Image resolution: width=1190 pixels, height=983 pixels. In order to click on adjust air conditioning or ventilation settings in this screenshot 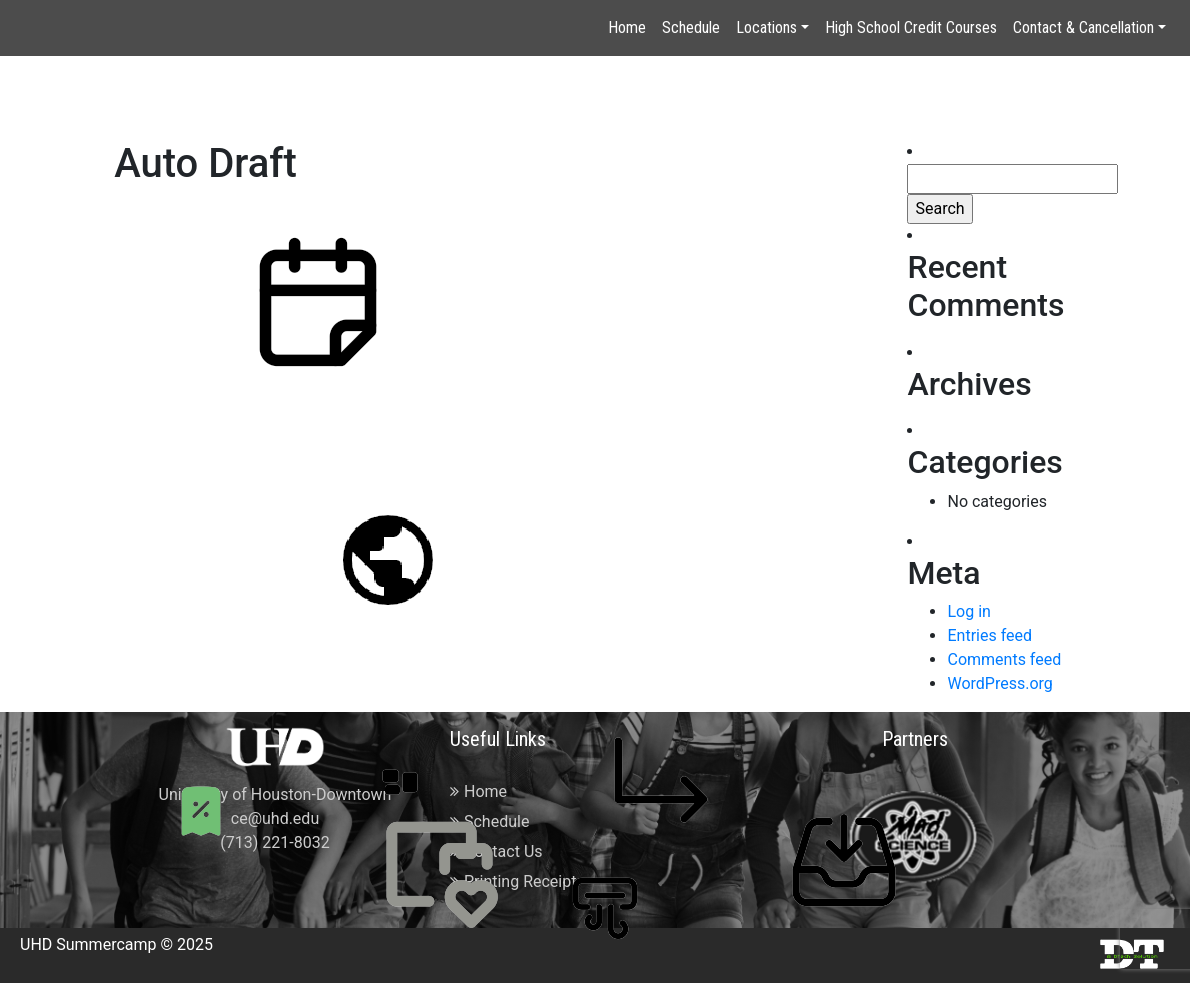, I will do `click(605, 907)`.